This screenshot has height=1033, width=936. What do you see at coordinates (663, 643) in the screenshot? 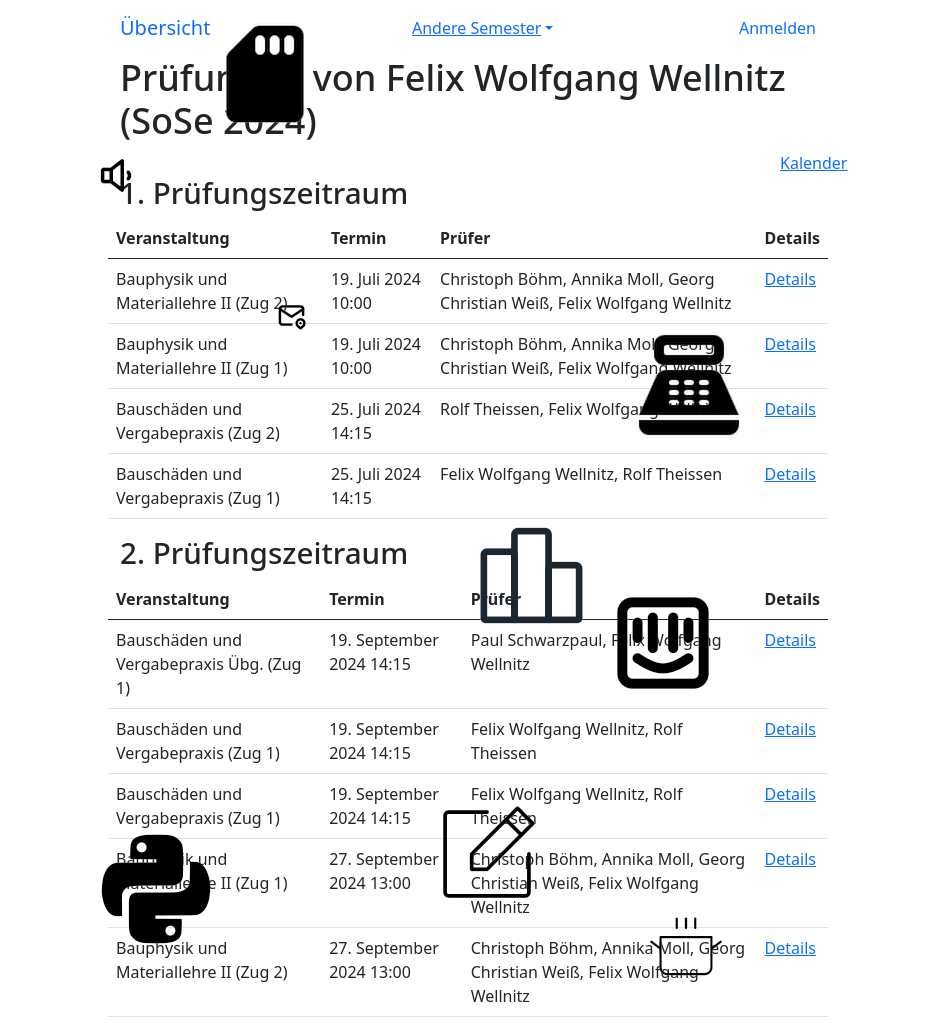
I see `open intercom customer messaging` at bounding box center [663, 643].